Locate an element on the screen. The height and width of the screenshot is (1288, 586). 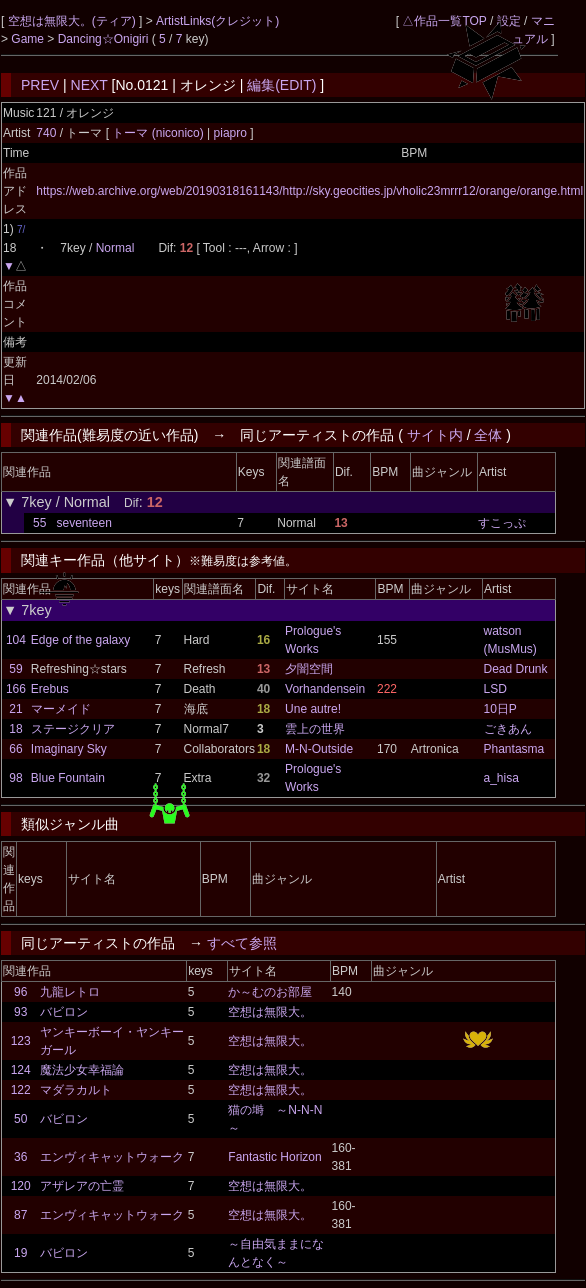
view in-game currency or gold balance is located at coordinates (486, 59).